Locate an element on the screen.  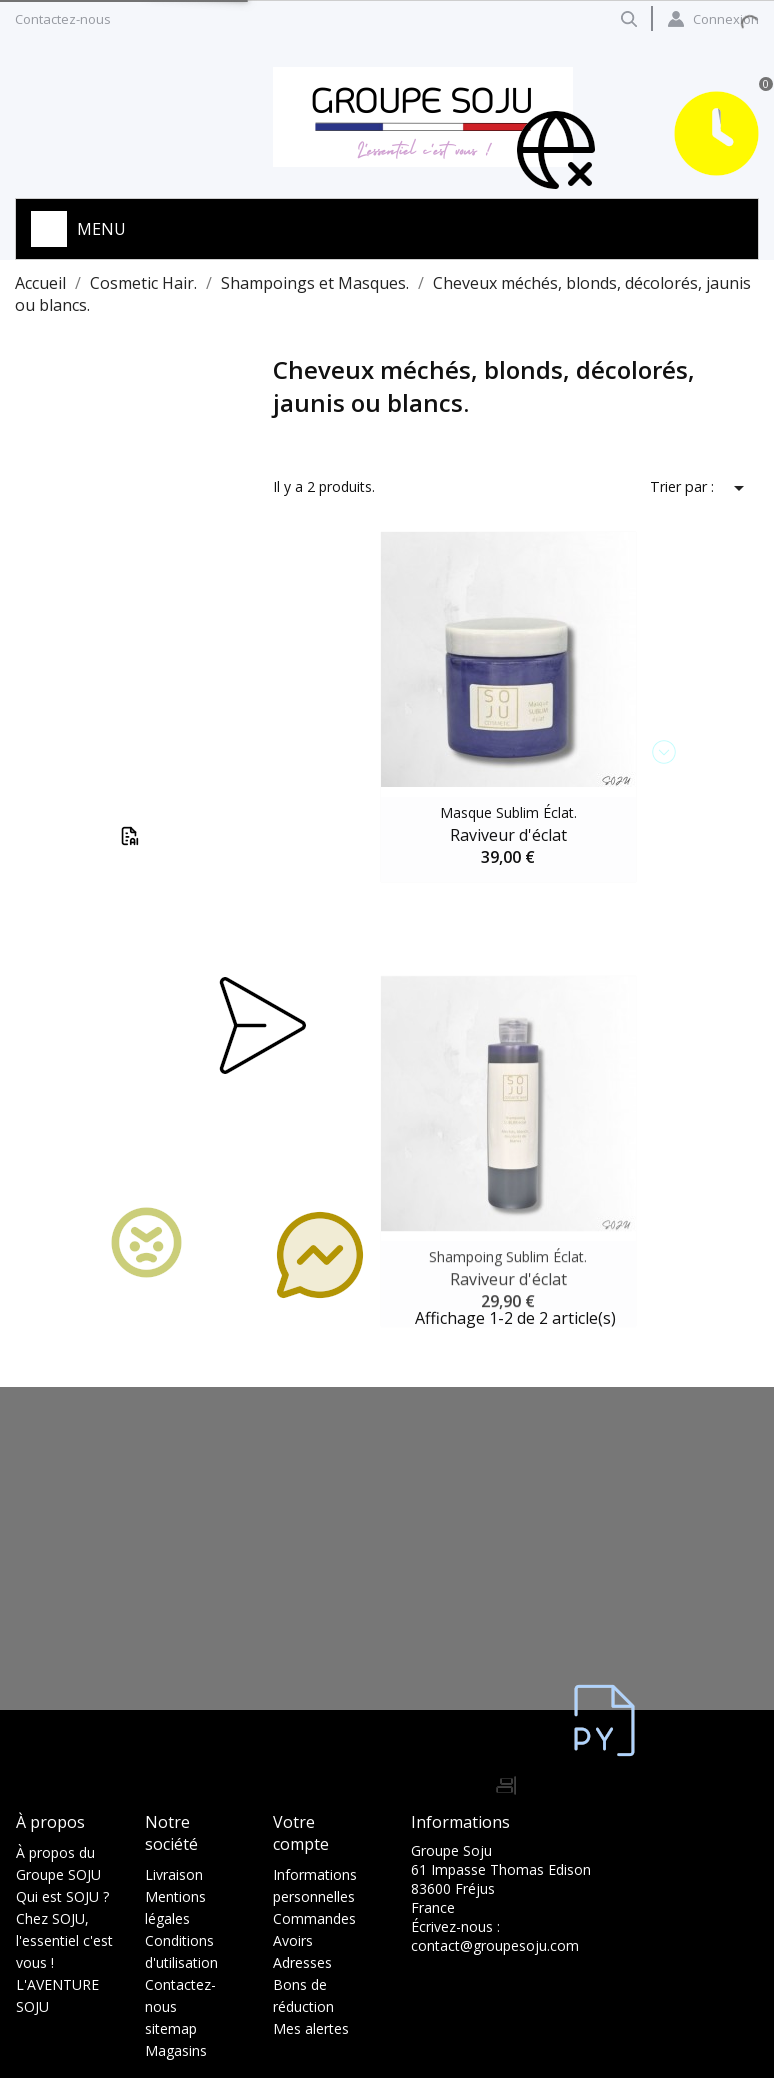
expand to show more content is located at coordinates (664, 752).